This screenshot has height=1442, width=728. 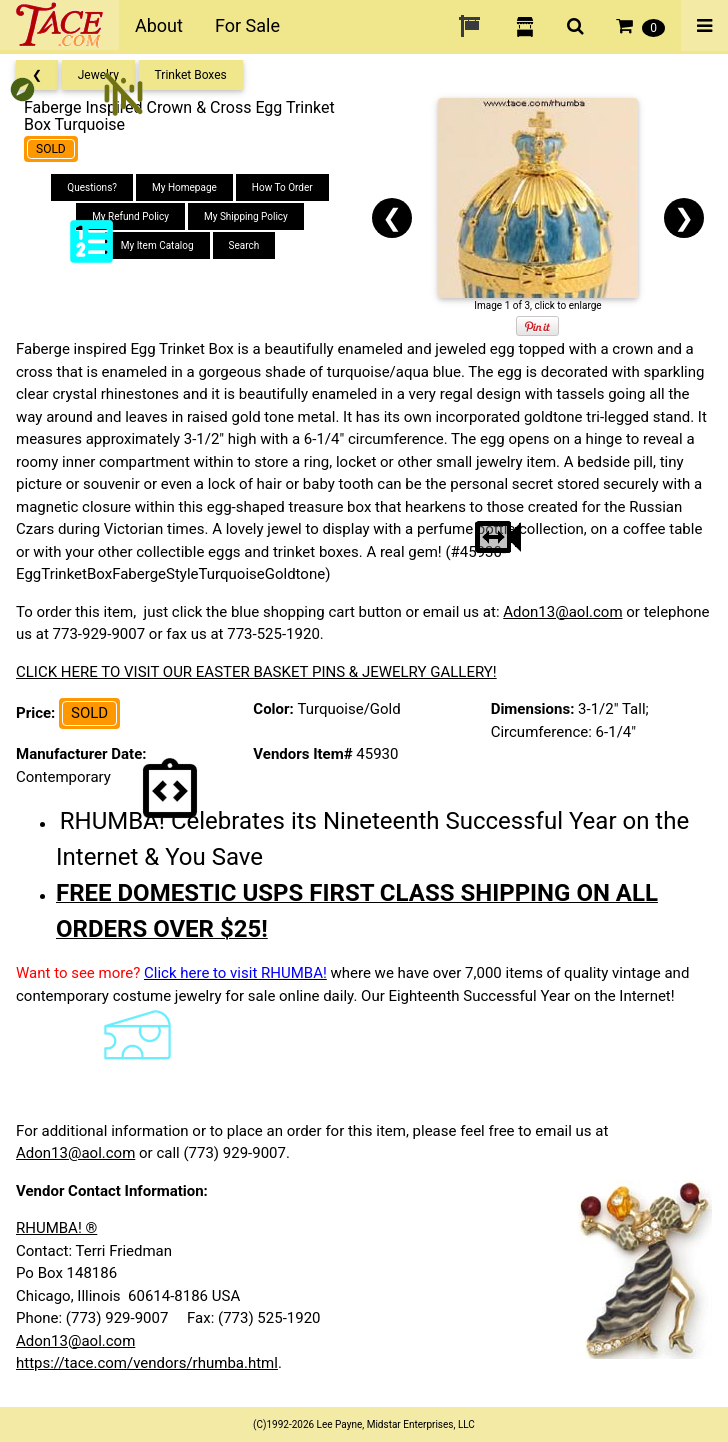 What do you see at coordinates (123, 93) in the screenshot?
I see `mute or disable audio input` at bounding box center [123, 93].